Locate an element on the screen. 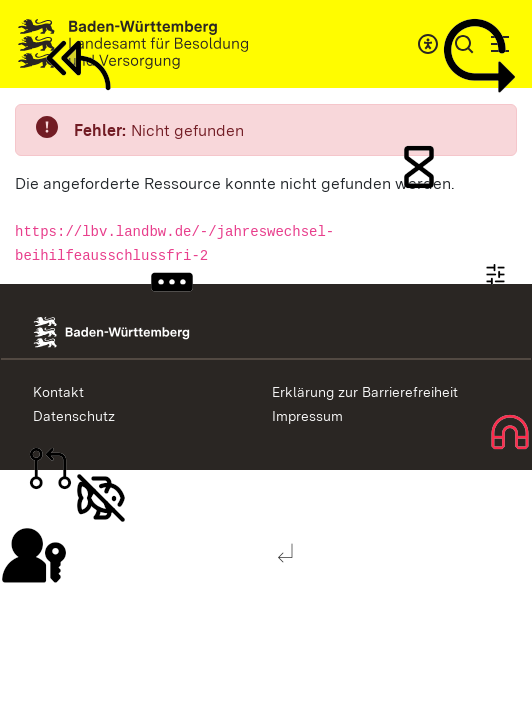 This screenshot has height=720, width=532. sign in with passkey authentication is located at coordinates (33, 557).